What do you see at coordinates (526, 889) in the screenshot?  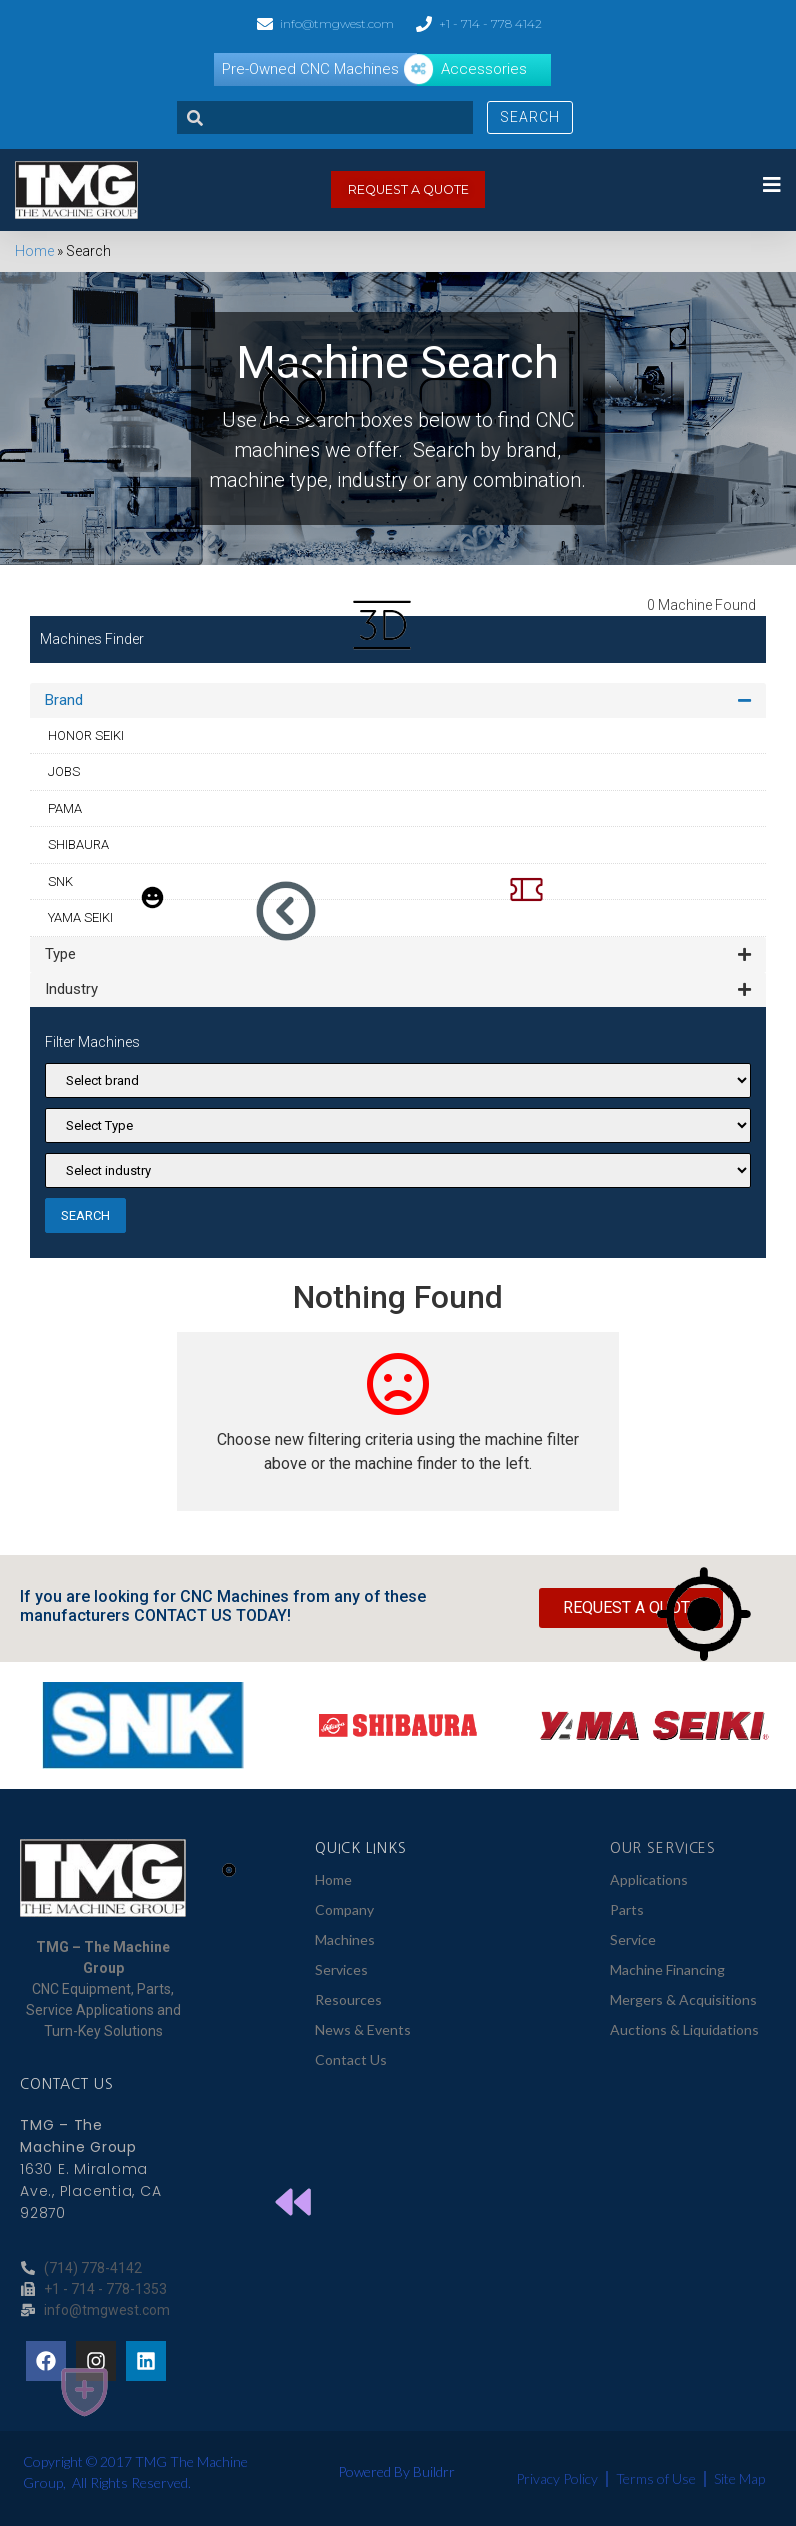 I see `view your tickets or passes` at bounding box center [526, 889].